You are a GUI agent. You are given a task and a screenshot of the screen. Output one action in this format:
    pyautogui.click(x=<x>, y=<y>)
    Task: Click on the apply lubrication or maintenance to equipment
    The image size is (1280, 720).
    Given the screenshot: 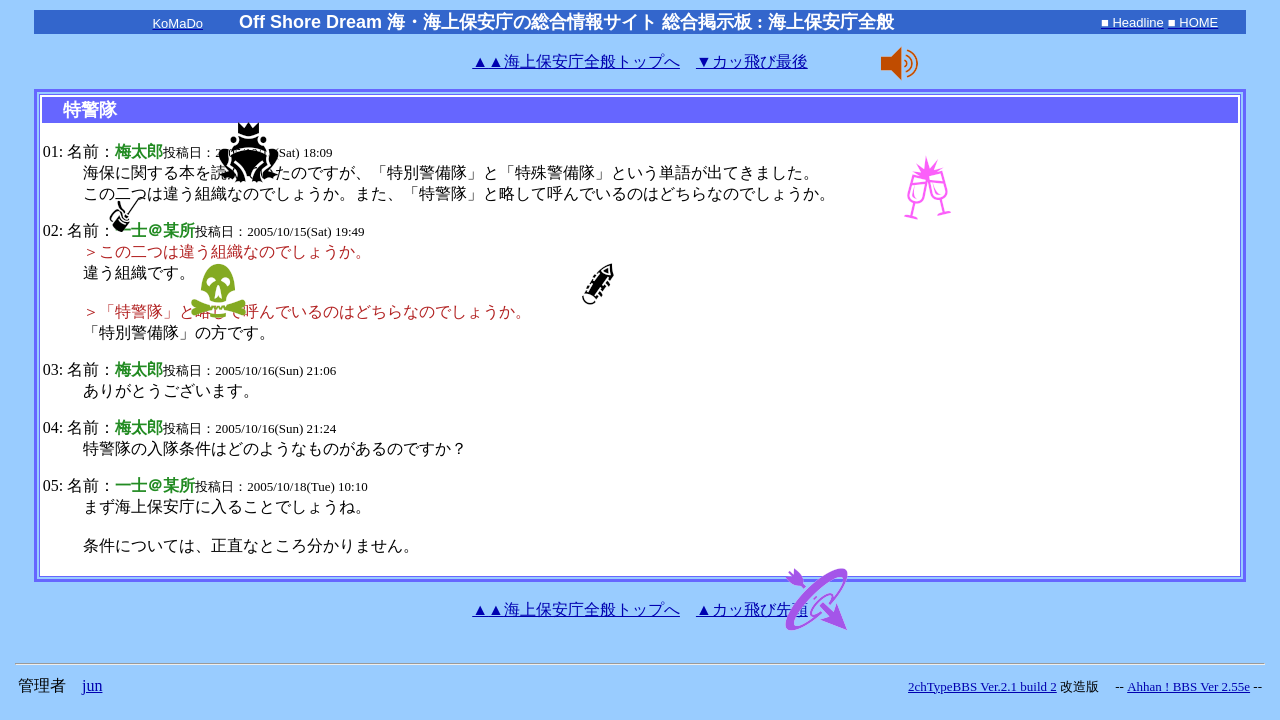 What is the action you would take?
    pyautogui.click(x=127, y=214)
    